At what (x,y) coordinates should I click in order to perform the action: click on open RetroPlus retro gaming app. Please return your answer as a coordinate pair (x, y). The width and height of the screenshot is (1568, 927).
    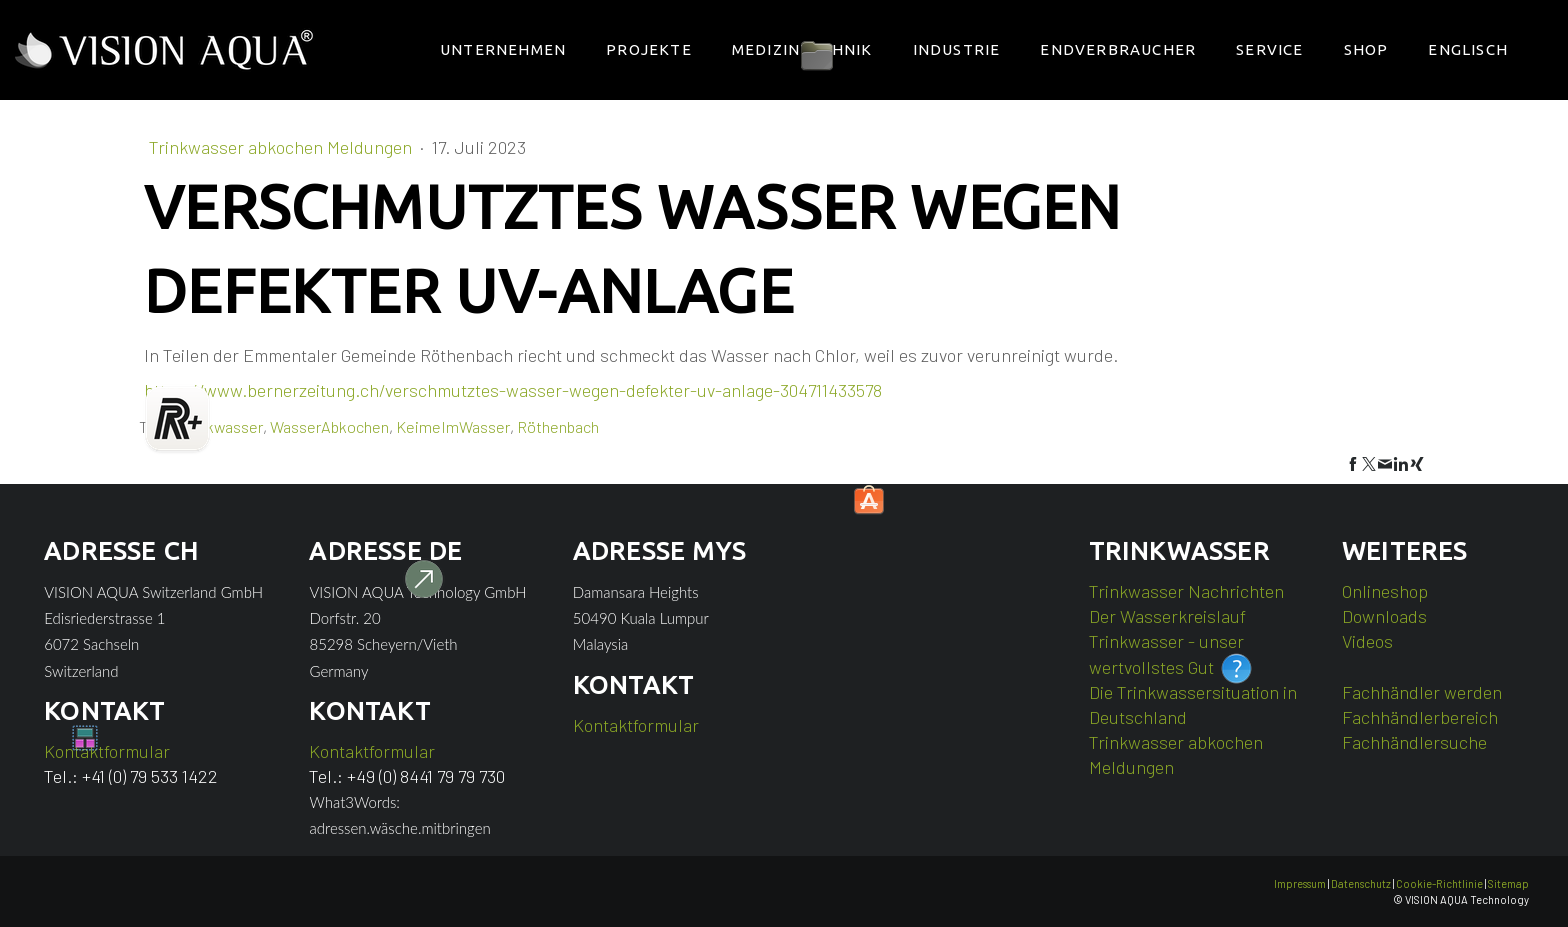
    Looking at the image, I should click on (177, 418).